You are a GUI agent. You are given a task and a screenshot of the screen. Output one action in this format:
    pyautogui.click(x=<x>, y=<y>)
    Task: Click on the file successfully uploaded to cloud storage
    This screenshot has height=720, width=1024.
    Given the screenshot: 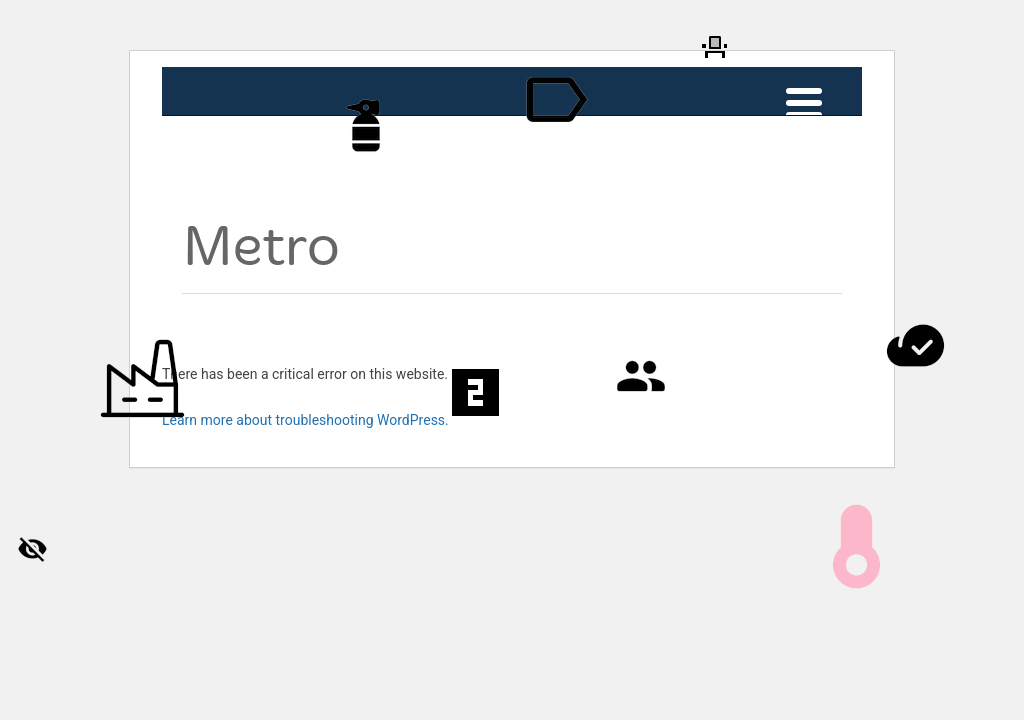 What is the action you would take?
    pyautogui.click(x=915, y=345)
    